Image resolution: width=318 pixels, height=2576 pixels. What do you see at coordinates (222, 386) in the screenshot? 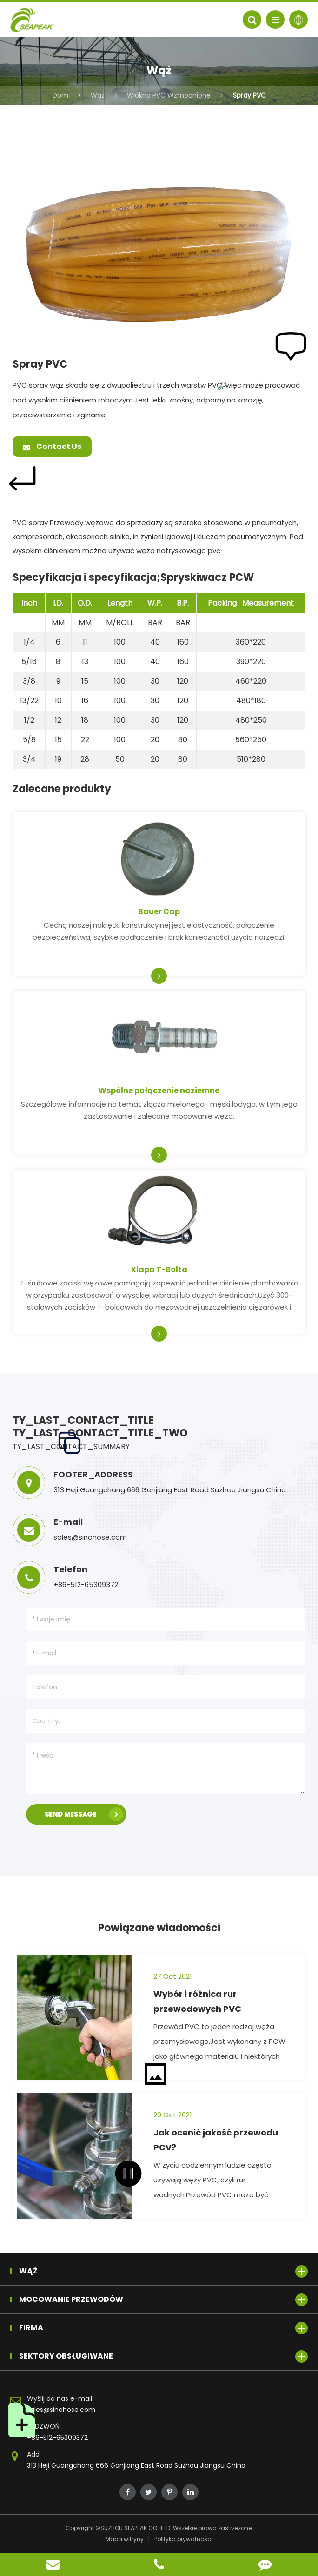
I see `access security or authentication settings` at bounding box center [222, 386].